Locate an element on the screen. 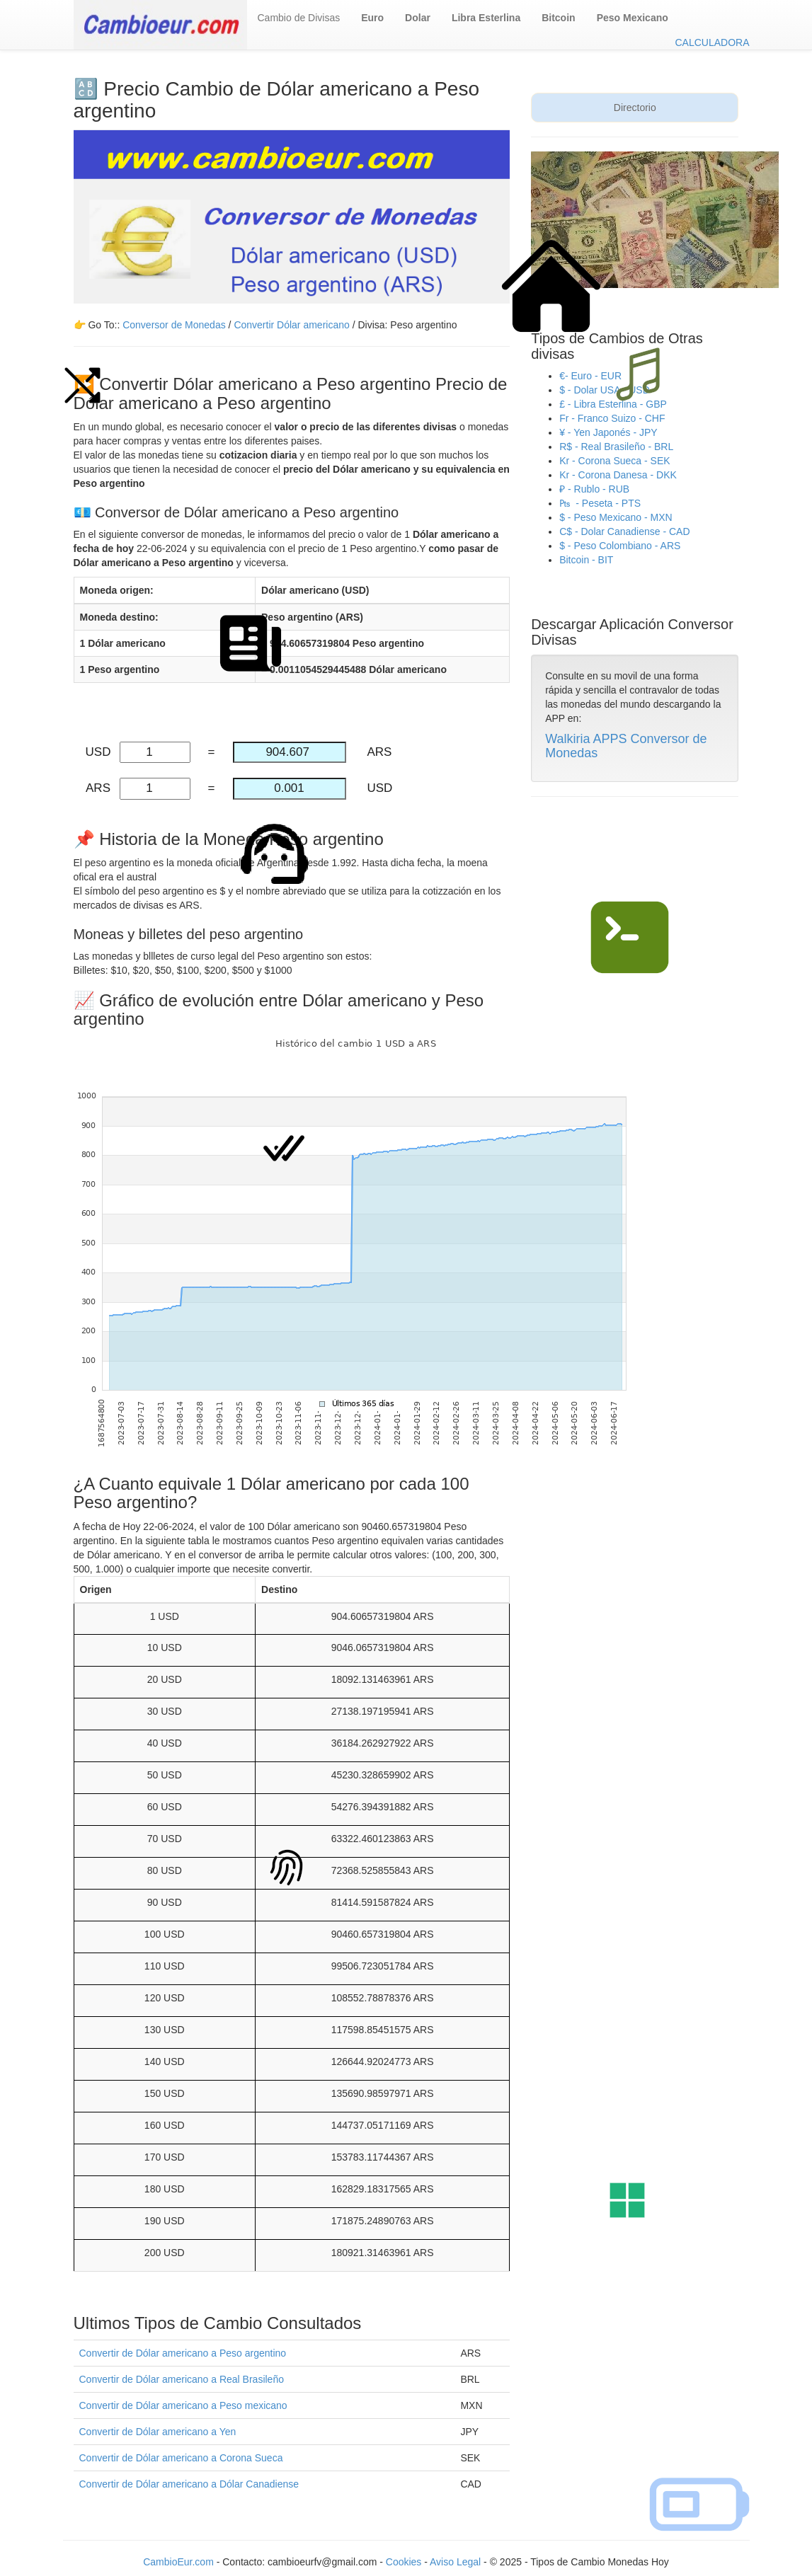 The width and height of the screenshot is (812, 2576). access music or audio player is located at coordinates (639, 374).